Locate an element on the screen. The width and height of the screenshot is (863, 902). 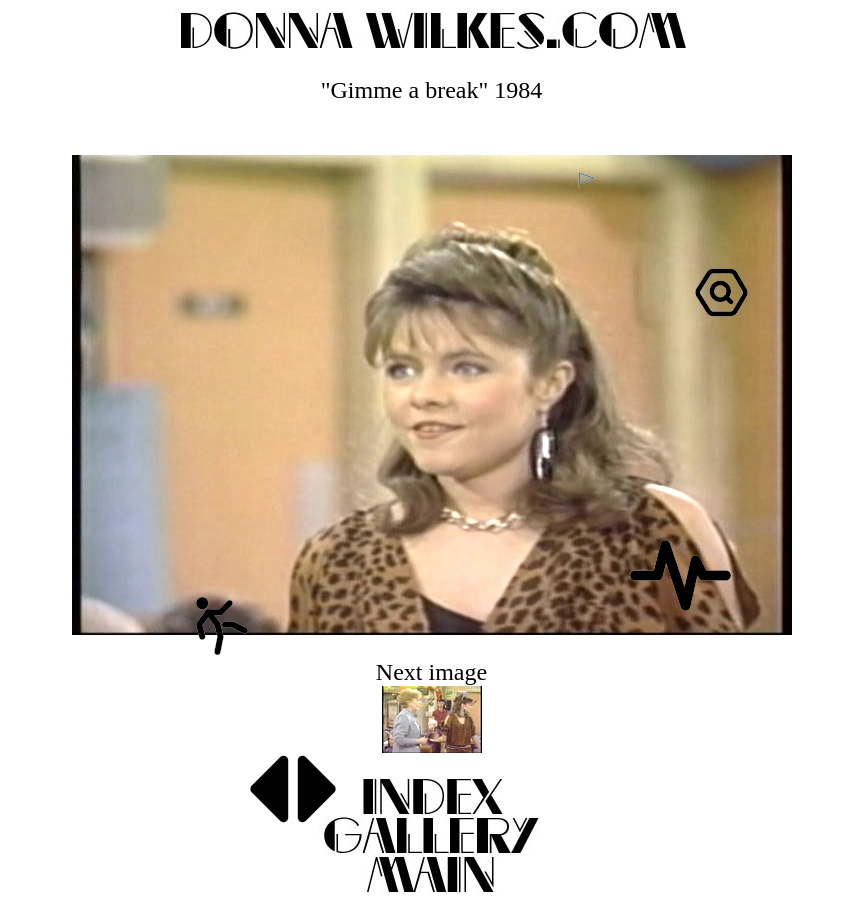
indicates a fall hazard or warning is located at coordinates (220, 624).